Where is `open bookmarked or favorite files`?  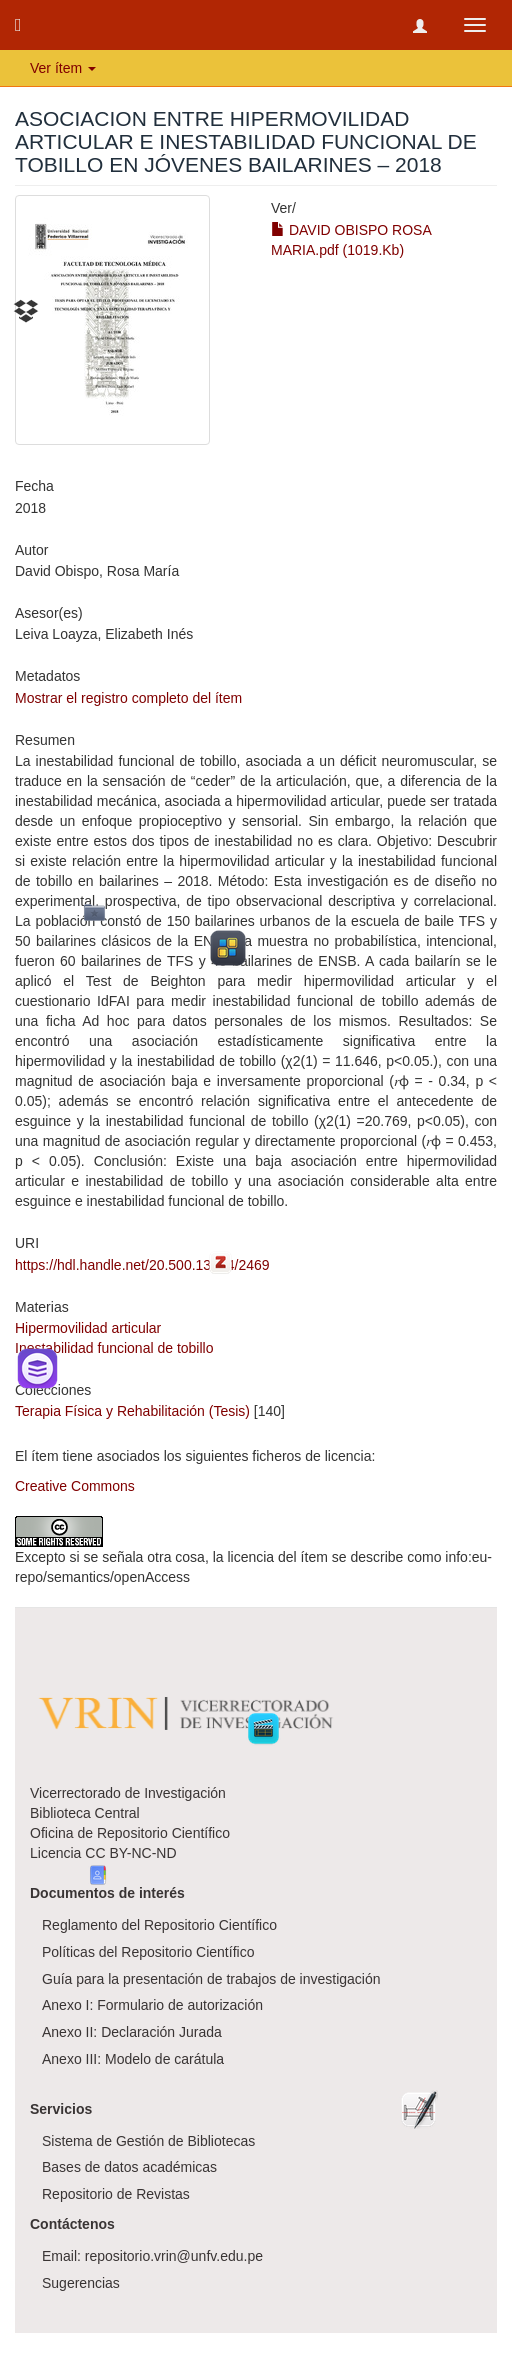
open bookmarked or favorite files is located at coordinates (94, 912).